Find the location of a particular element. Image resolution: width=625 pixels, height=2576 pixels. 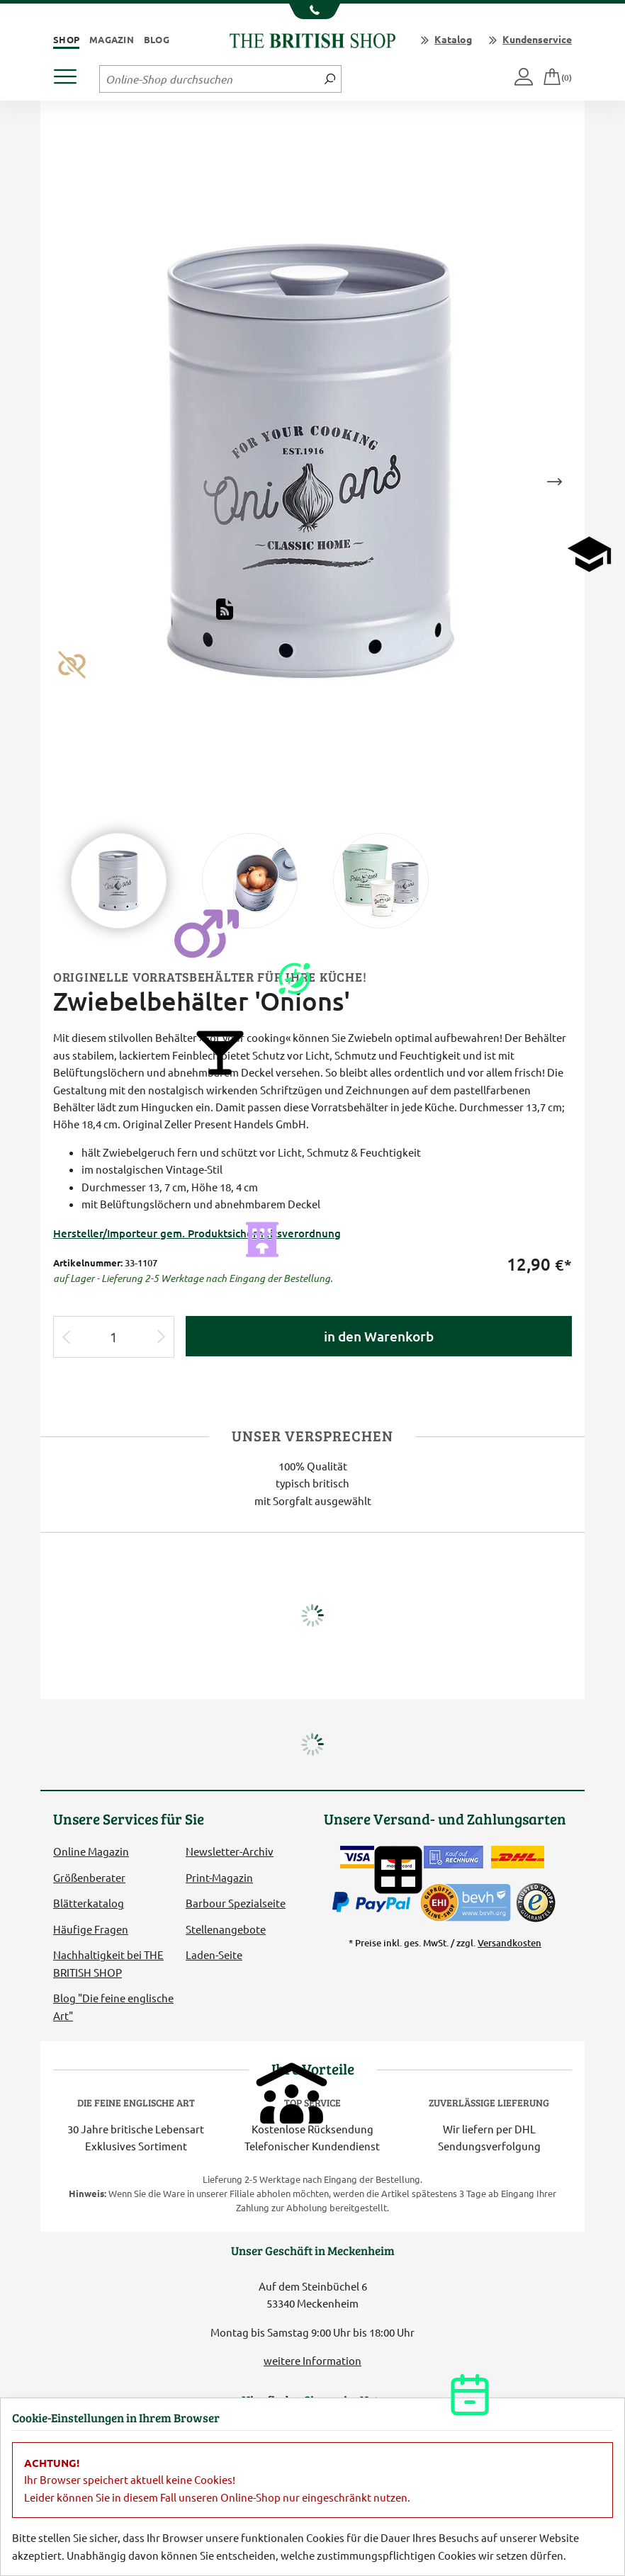

remove an event from your calendar is located at coordinates (470, 2395).